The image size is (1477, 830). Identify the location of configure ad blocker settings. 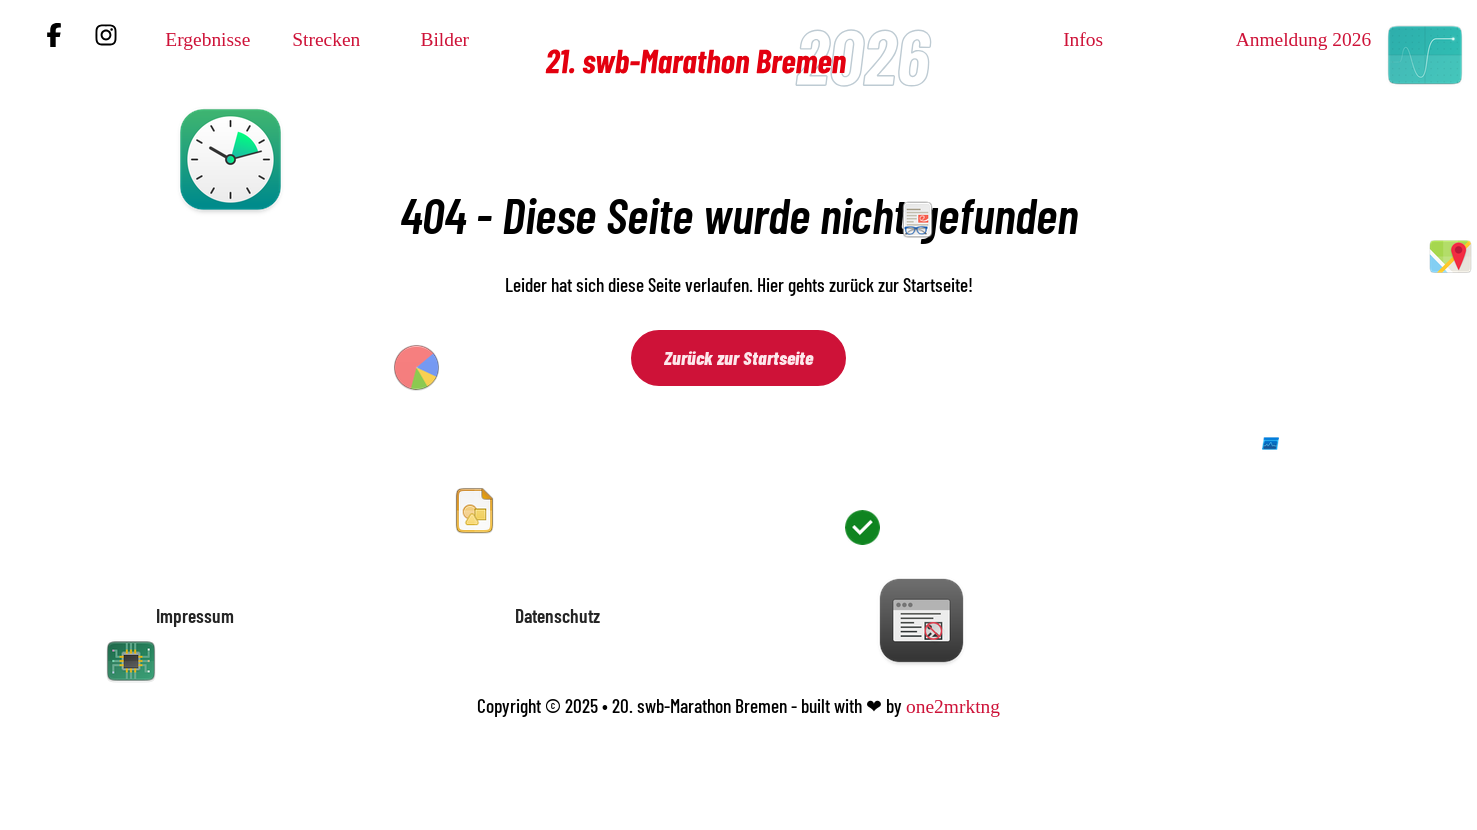
(921, 620).